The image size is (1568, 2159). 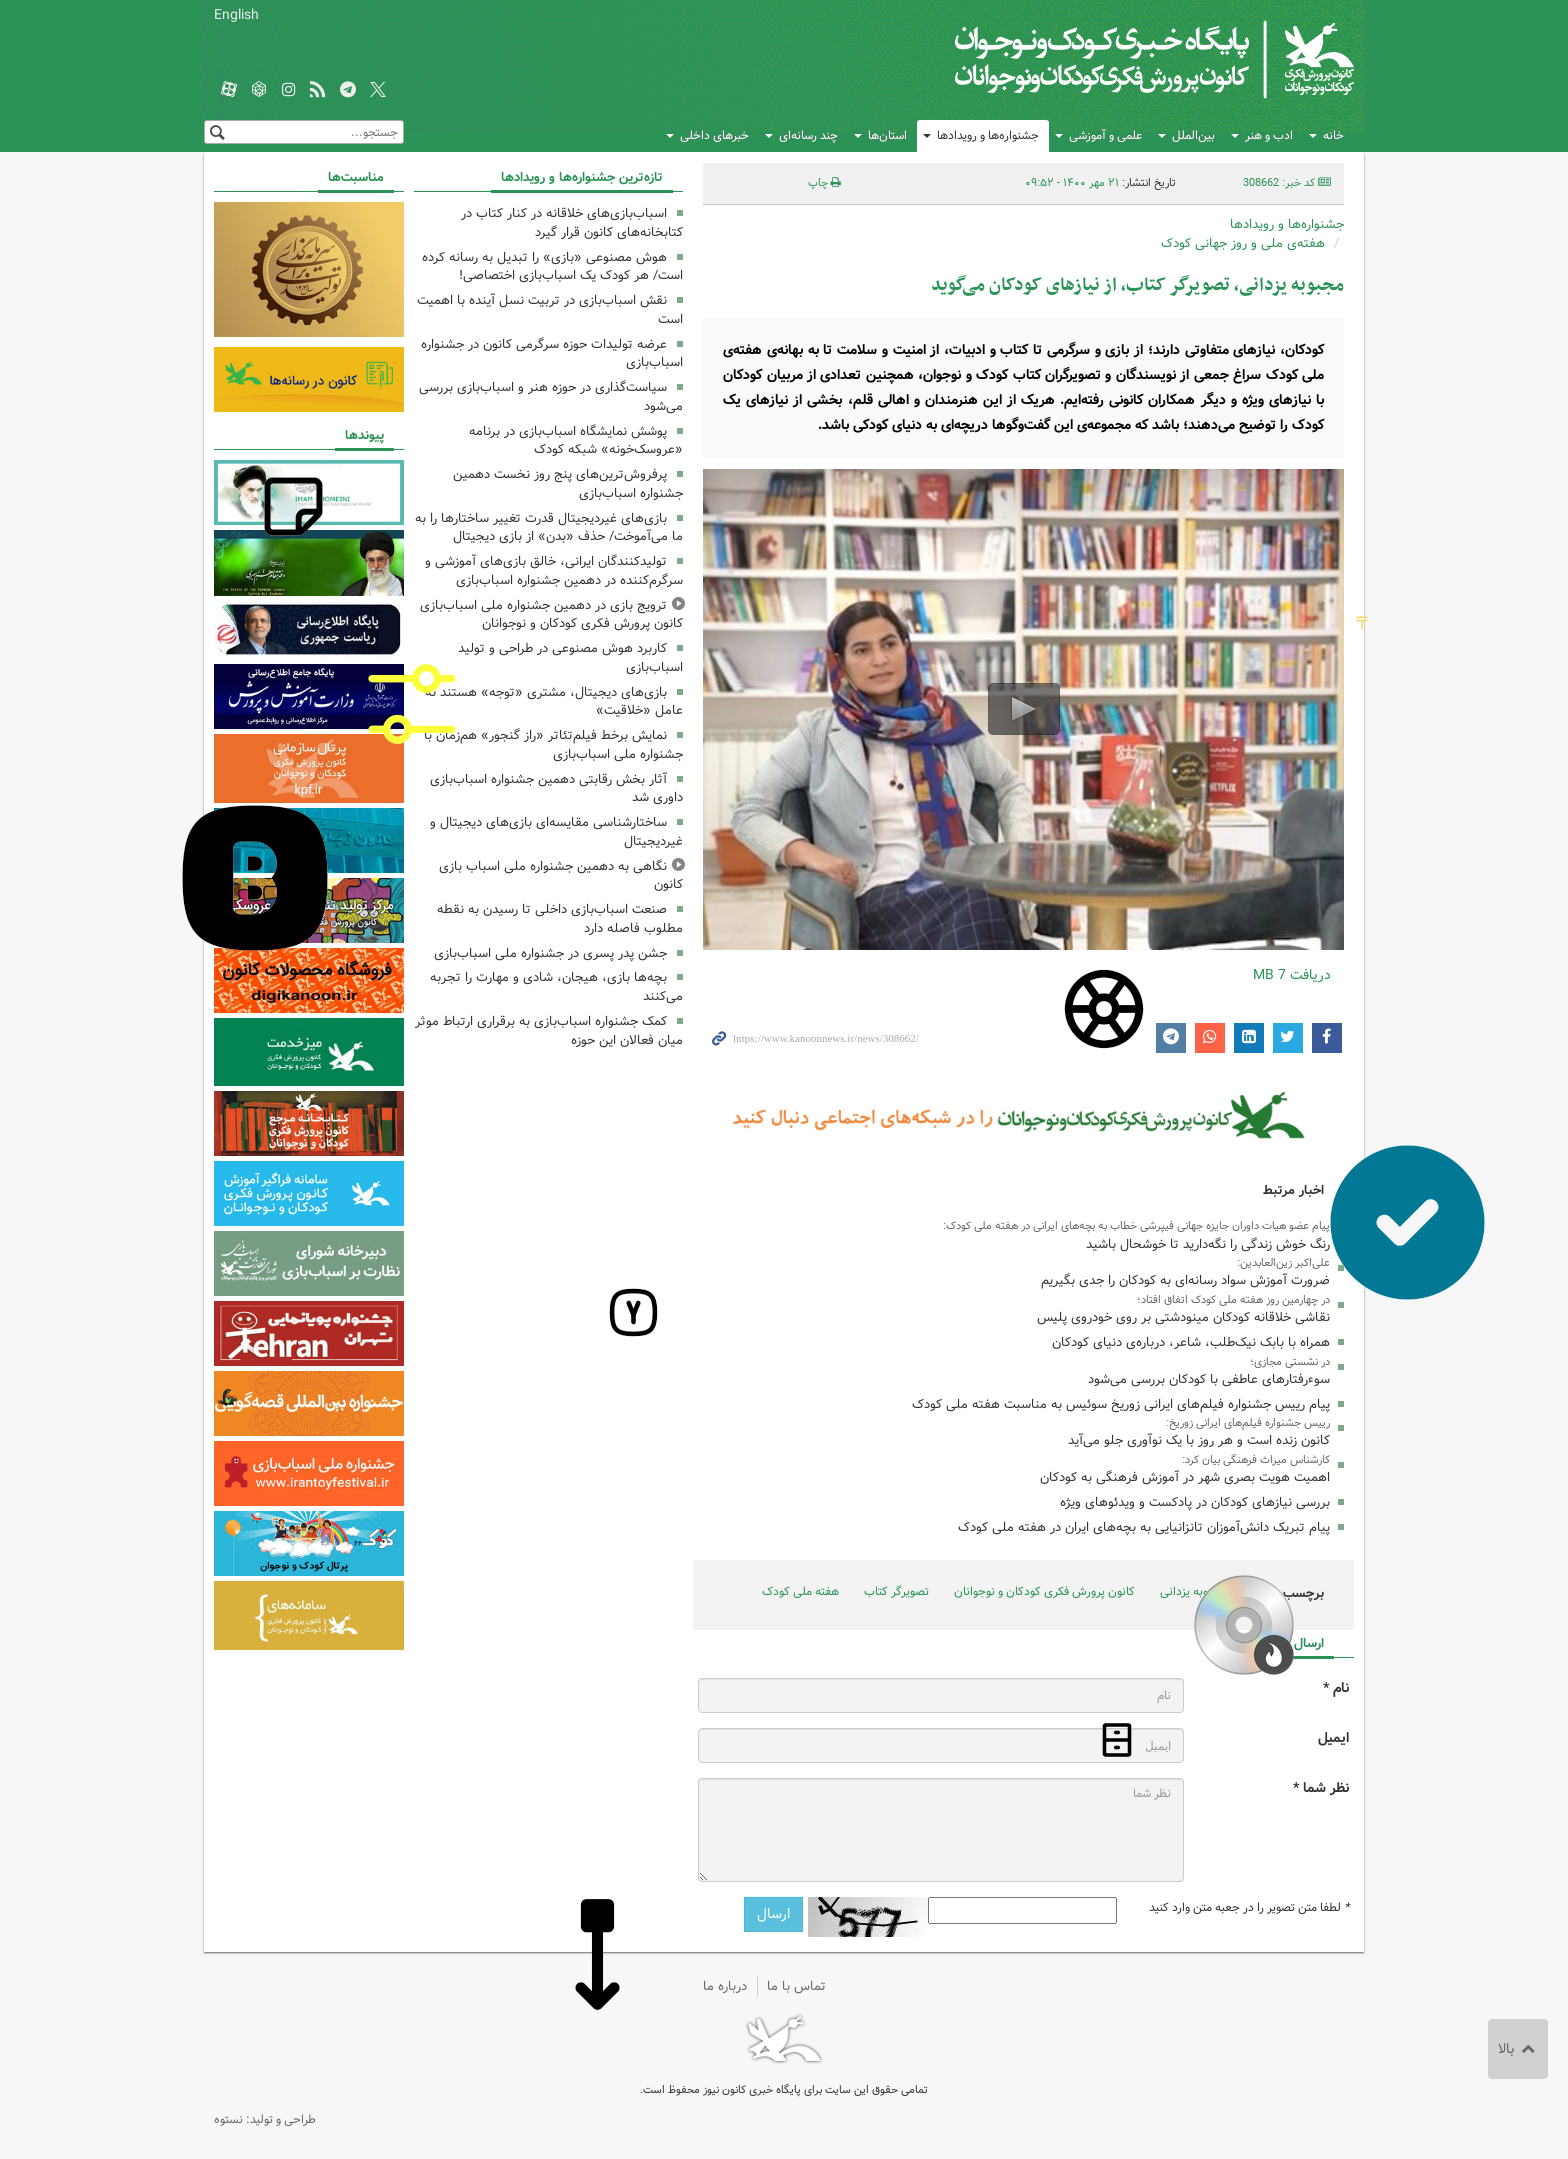 I want to click on burn files to a CD or DVD, so click(x=1244, y=1625).